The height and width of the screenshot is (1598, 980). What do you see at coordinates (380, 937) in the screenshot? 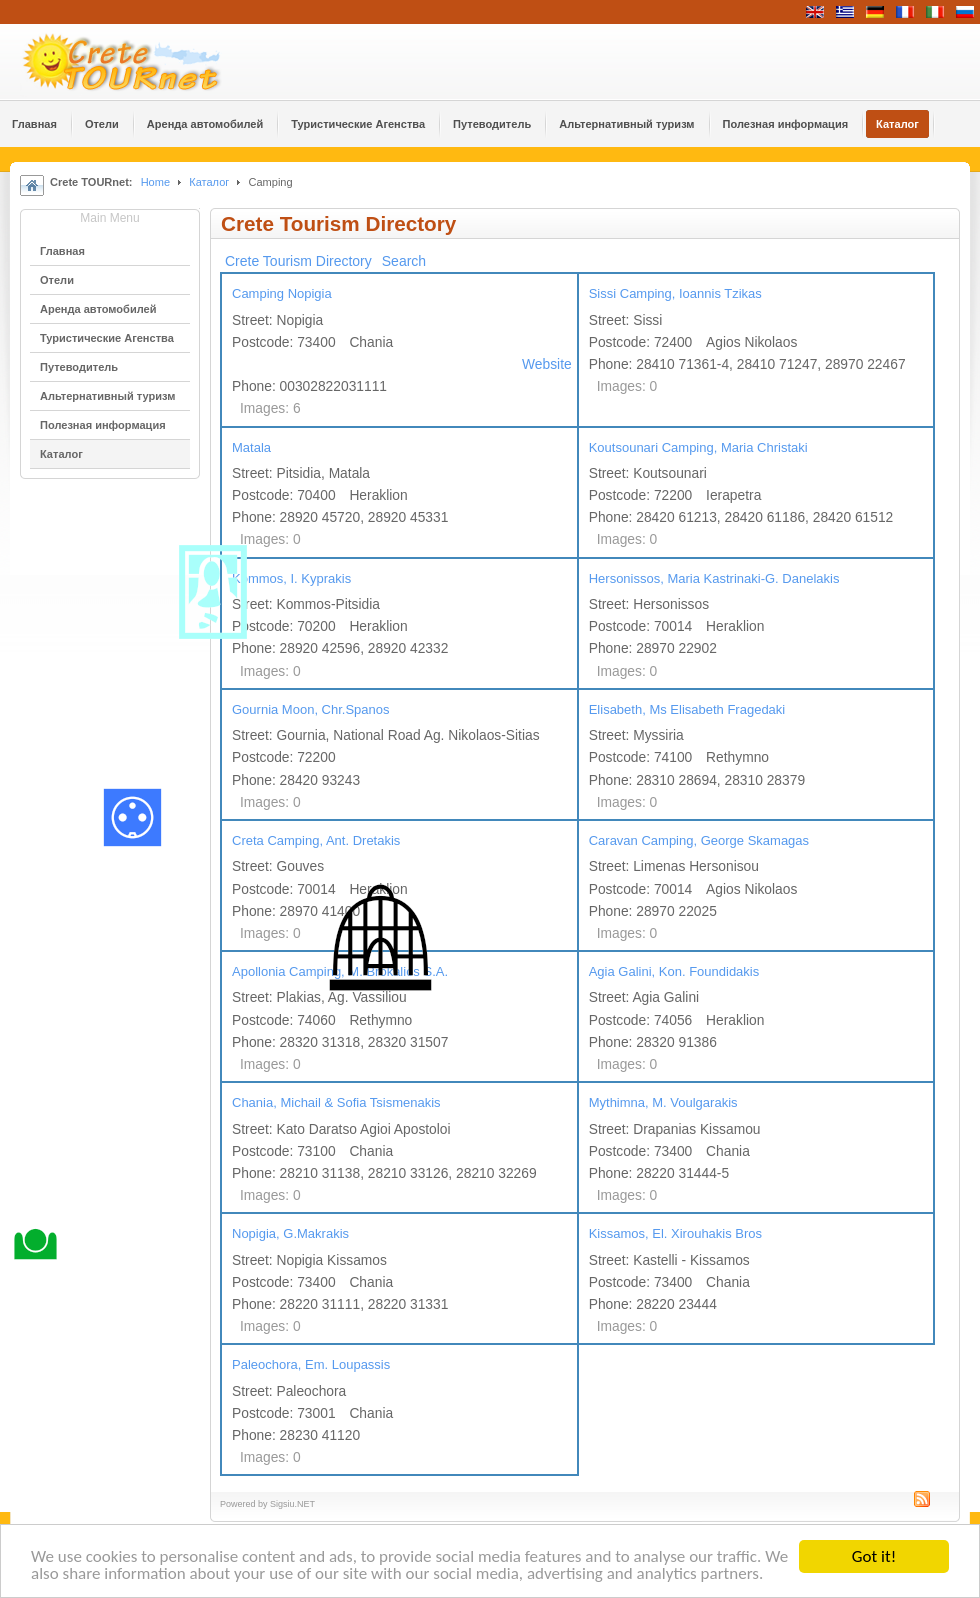
I see `bird cage item or decoration in a game inventory` at bounding box center [380, 937].